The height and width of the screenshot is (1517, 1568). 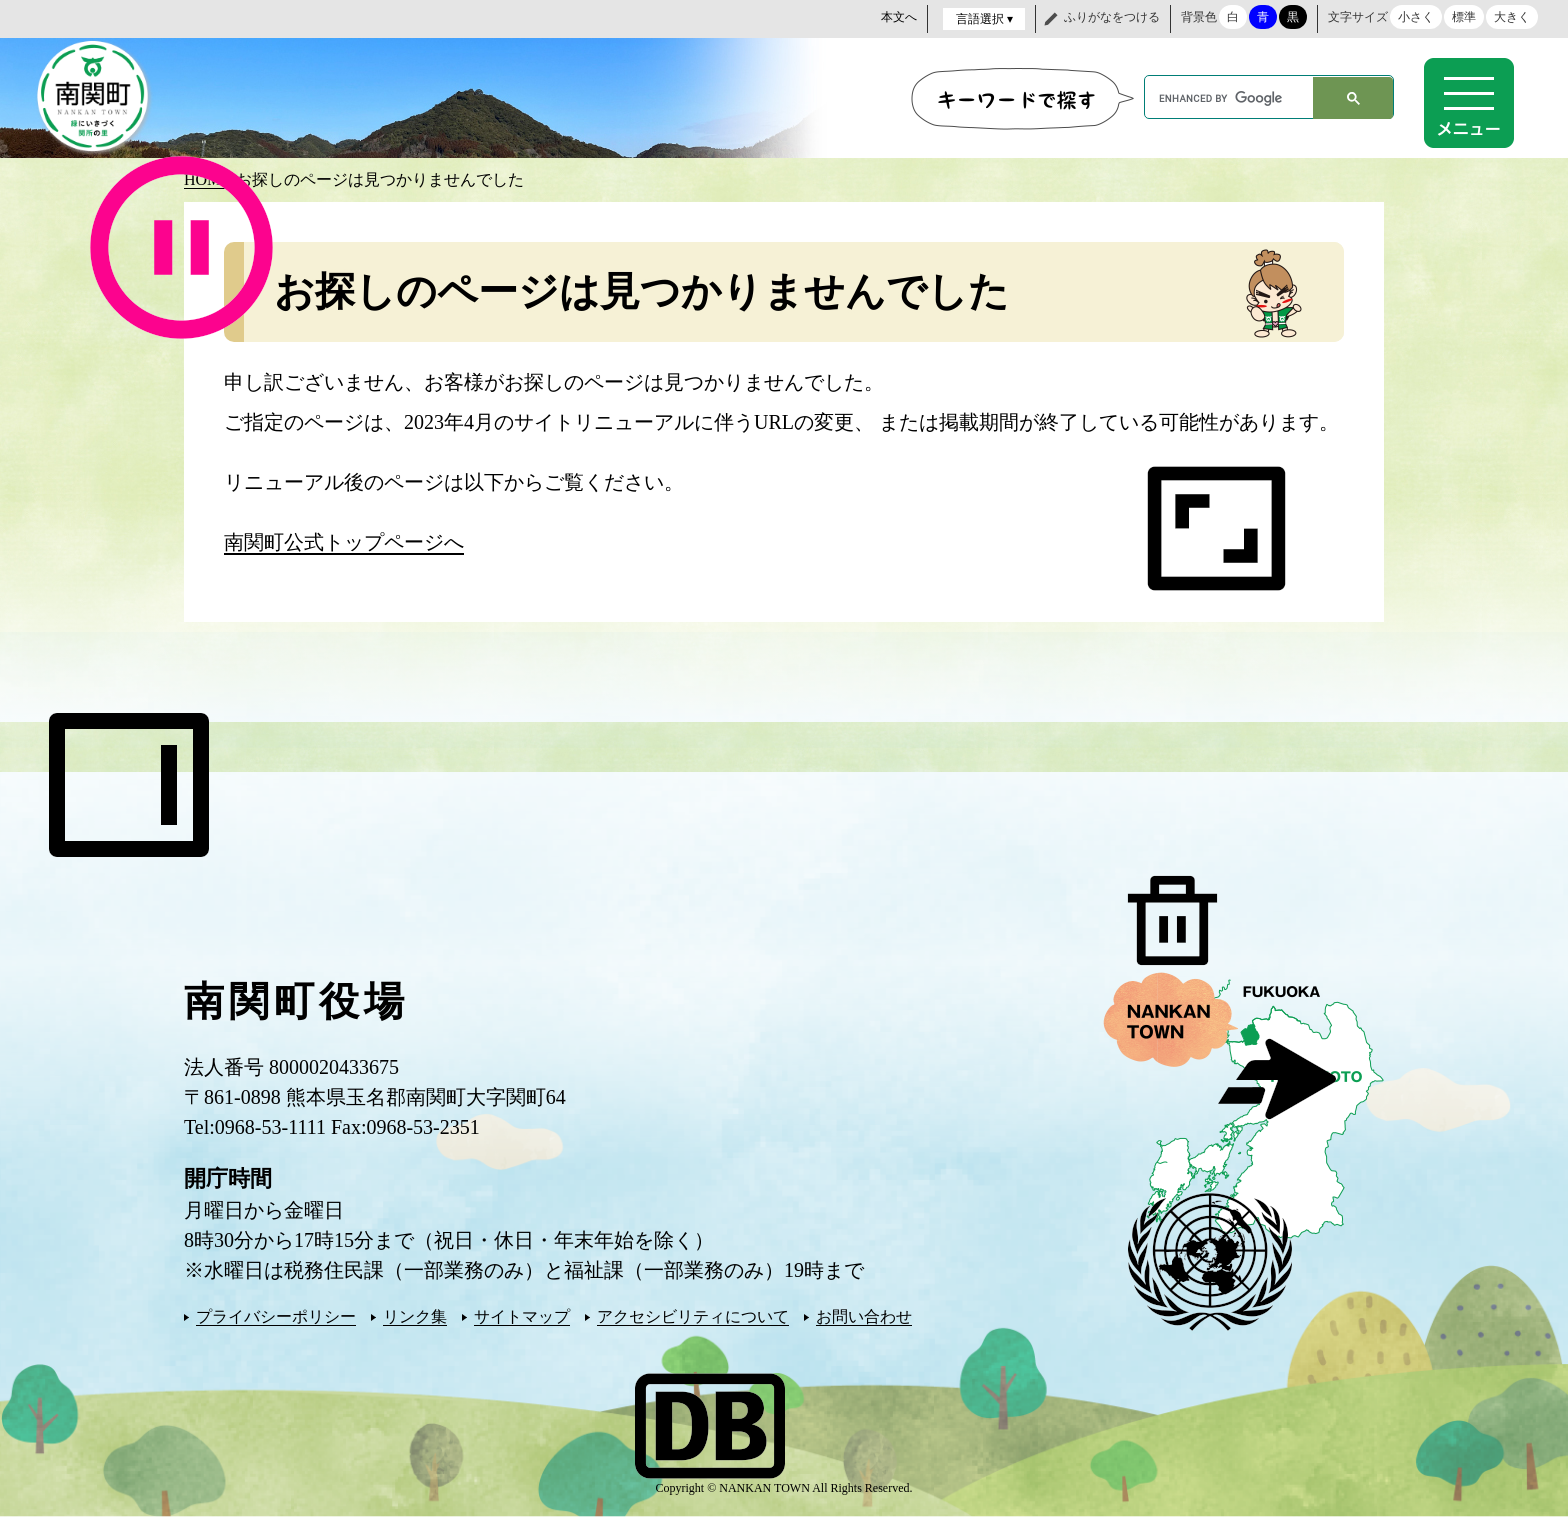 I want to click on switch to right sidebar layout, so click(x=129, y=785).